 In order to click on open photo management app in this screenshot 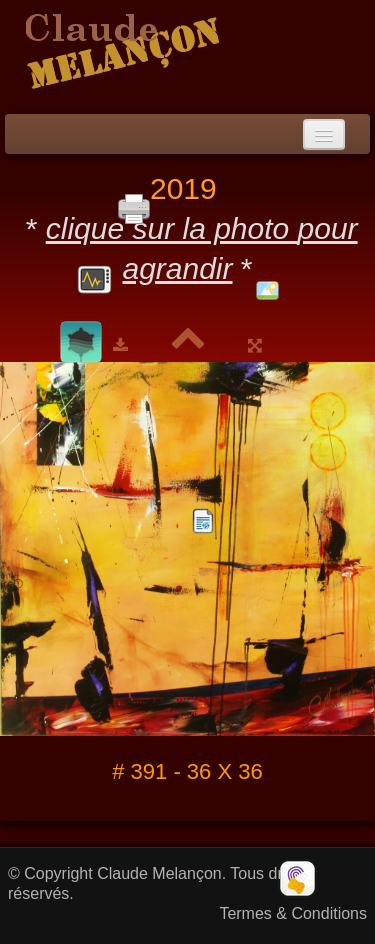, I will do `click(267, 290)`.